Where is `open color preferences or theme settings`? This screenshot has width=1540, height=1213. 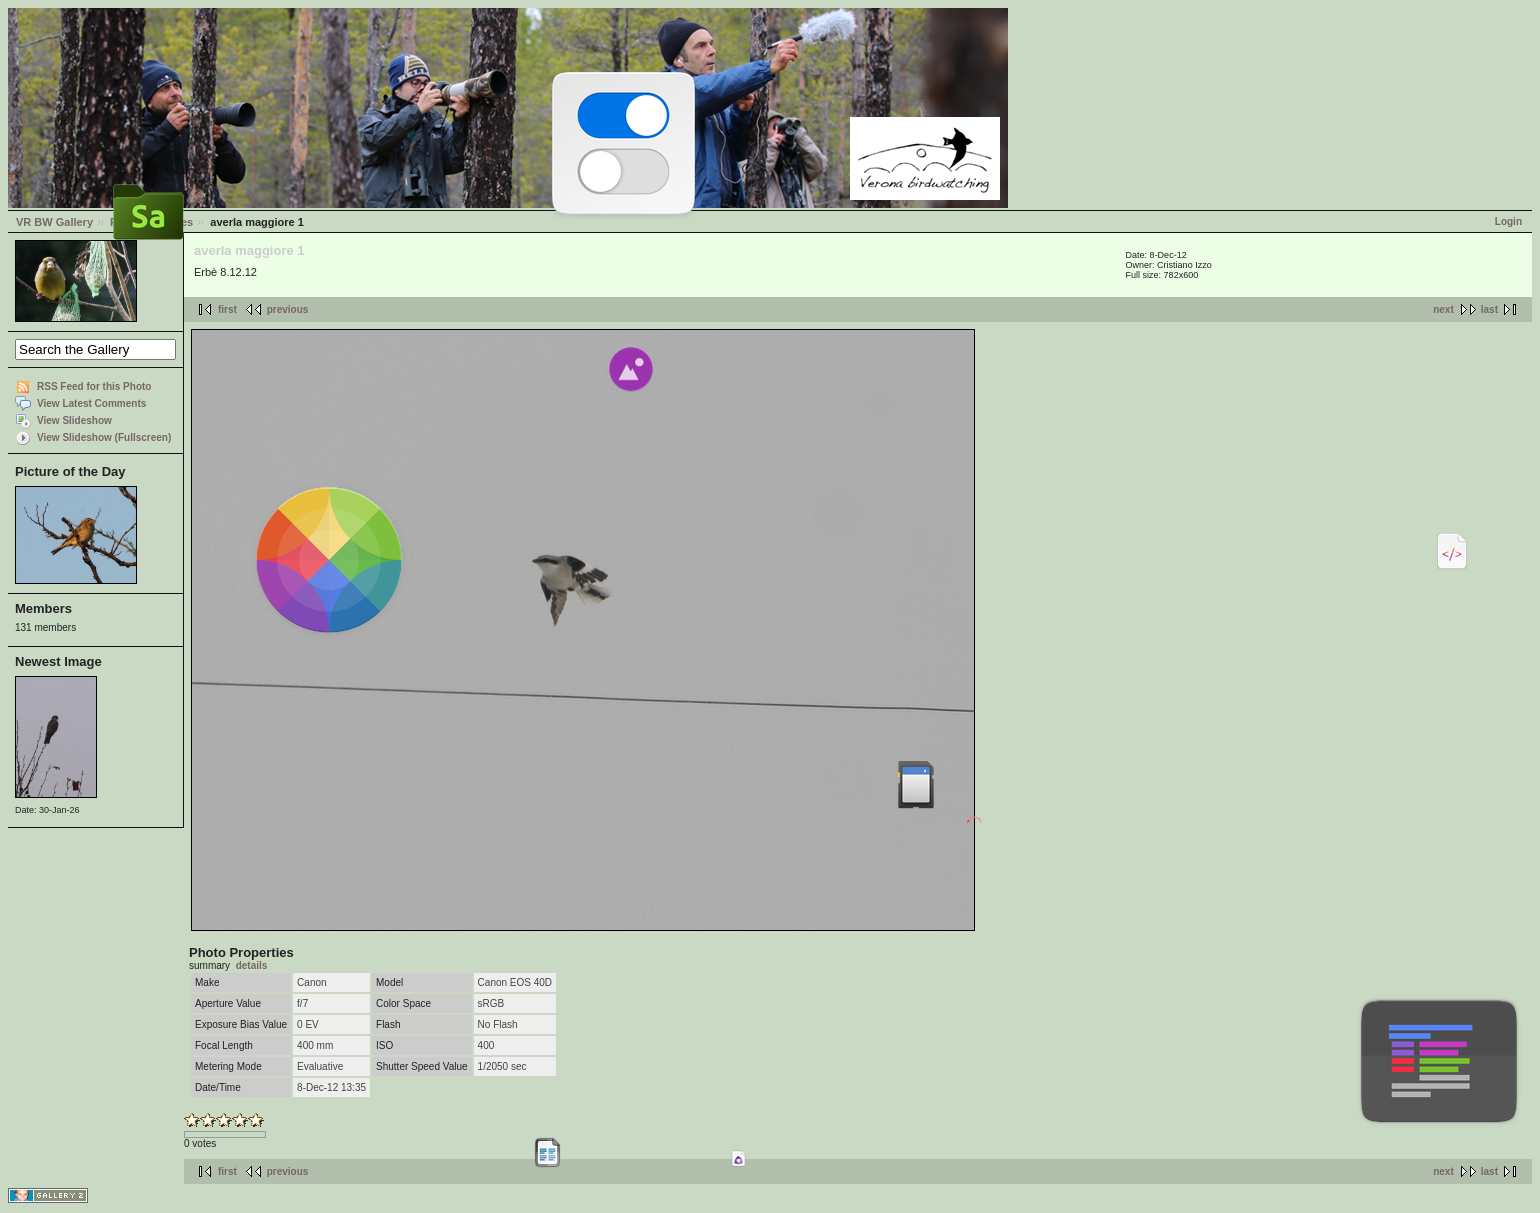
open color preferences or theme settings is located at coordinates (329, 560).